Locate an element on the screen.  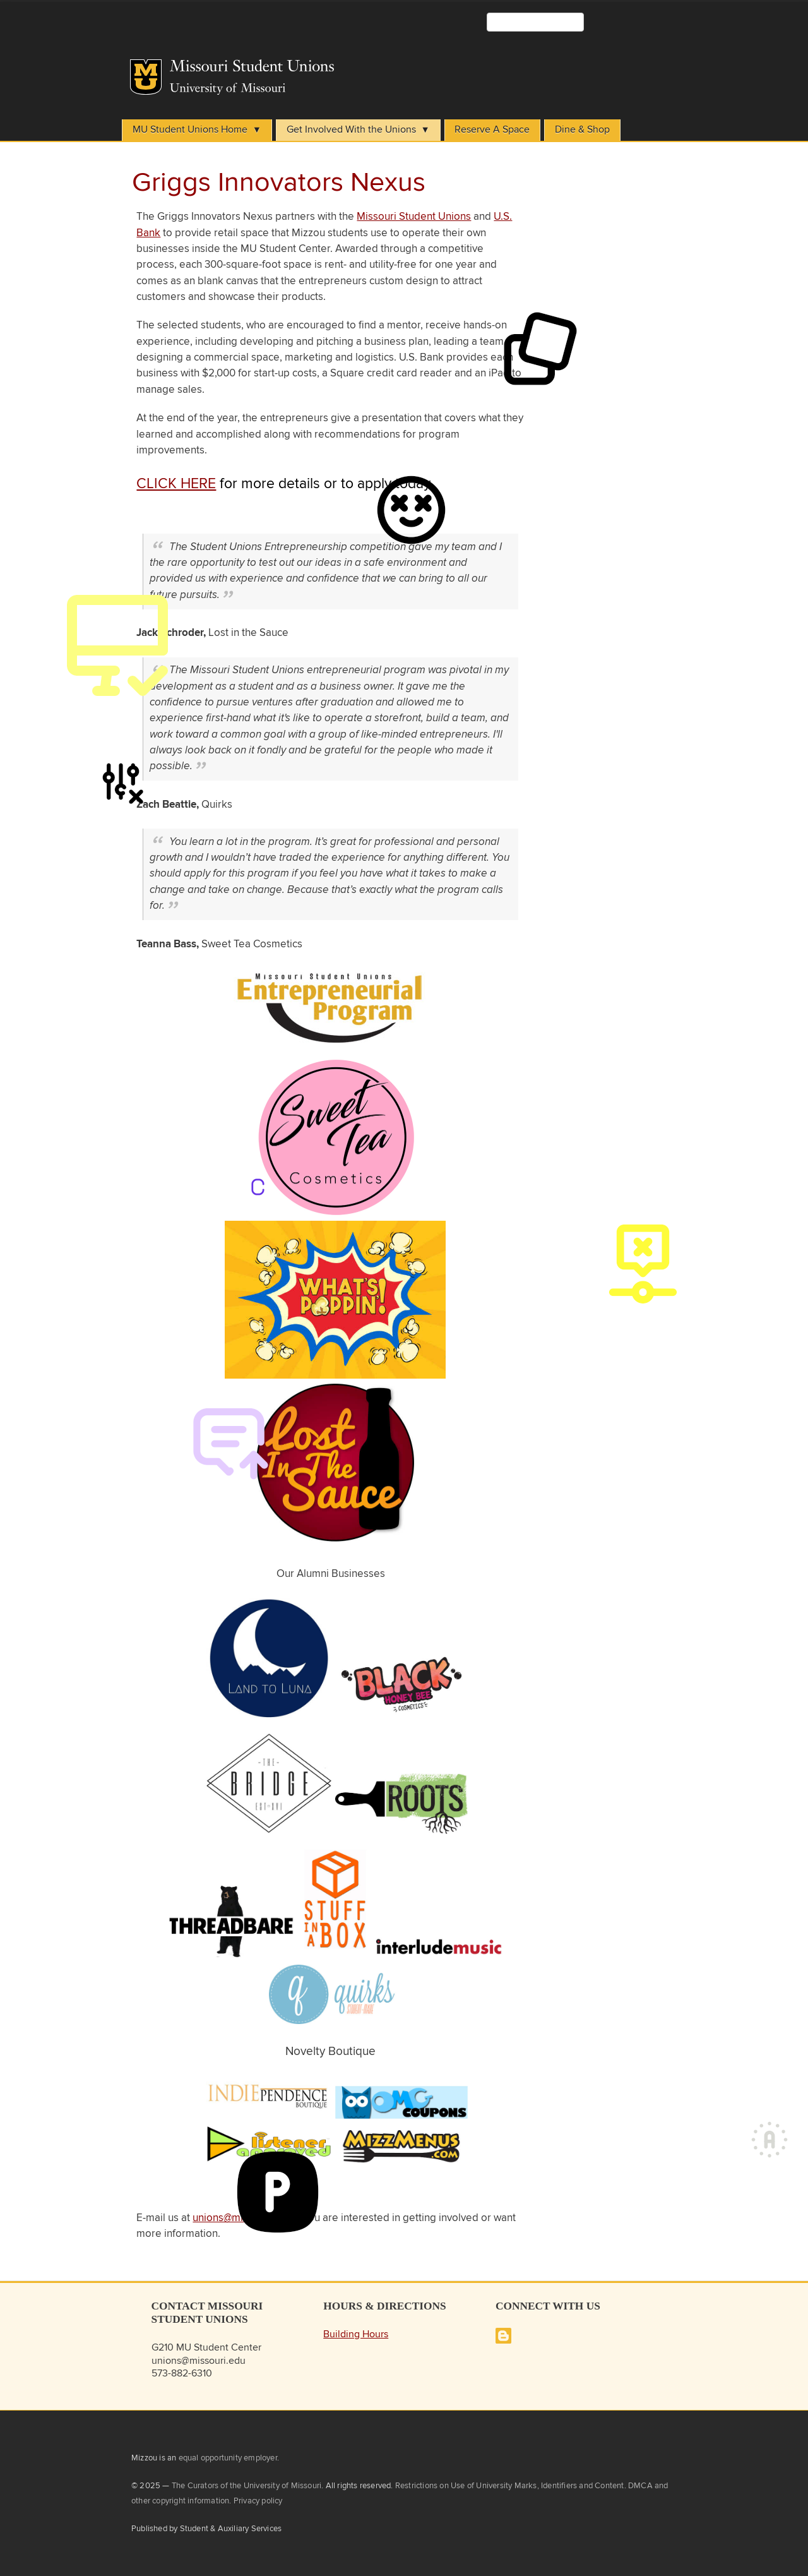
indicates a draft or pending item labeled "A" is located at coordinates (769, 2140).